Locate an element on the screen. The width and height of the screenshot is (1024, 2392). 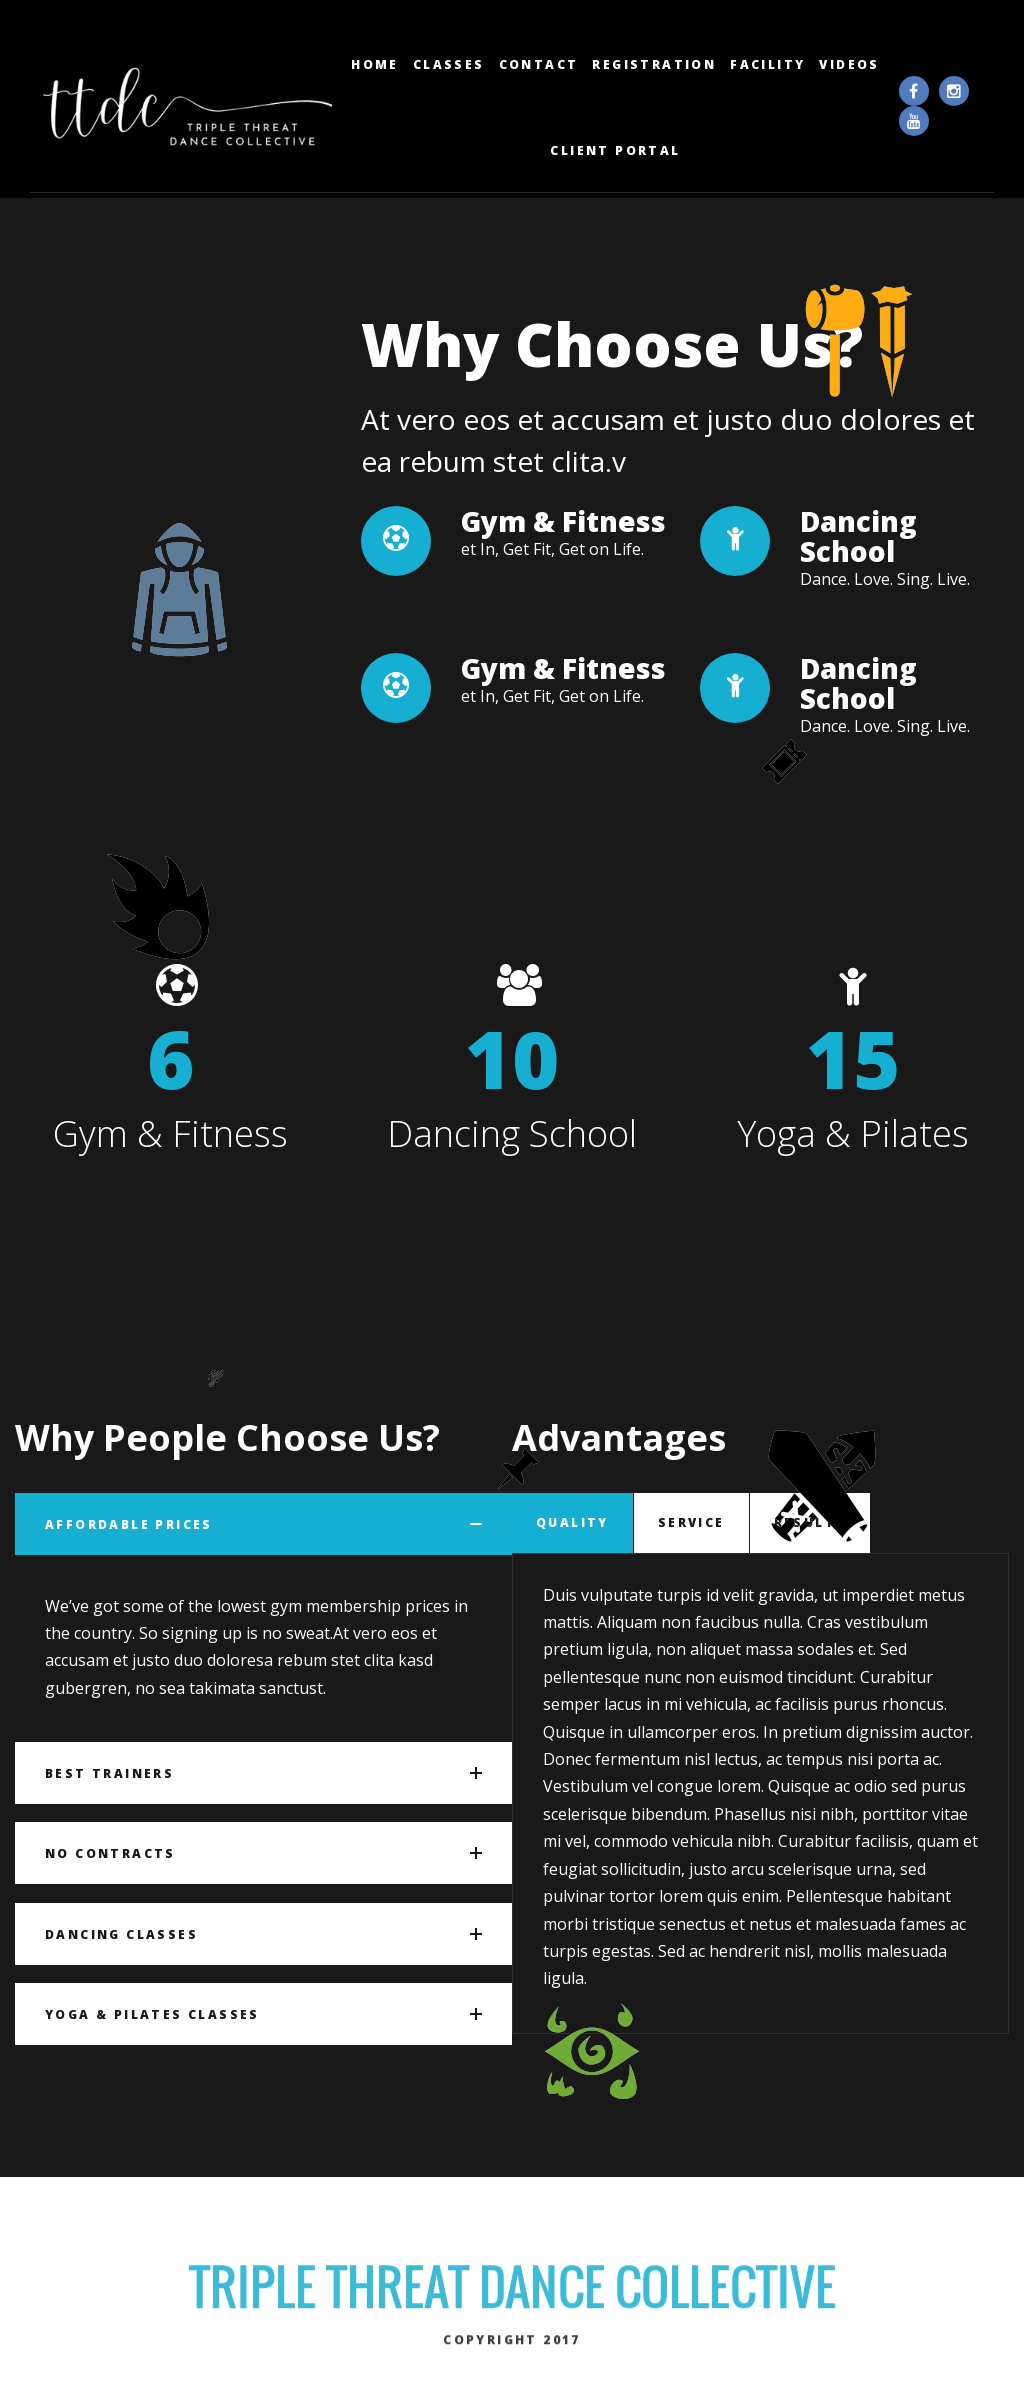
view your tickets or passes is located at coordinates (784, 761).